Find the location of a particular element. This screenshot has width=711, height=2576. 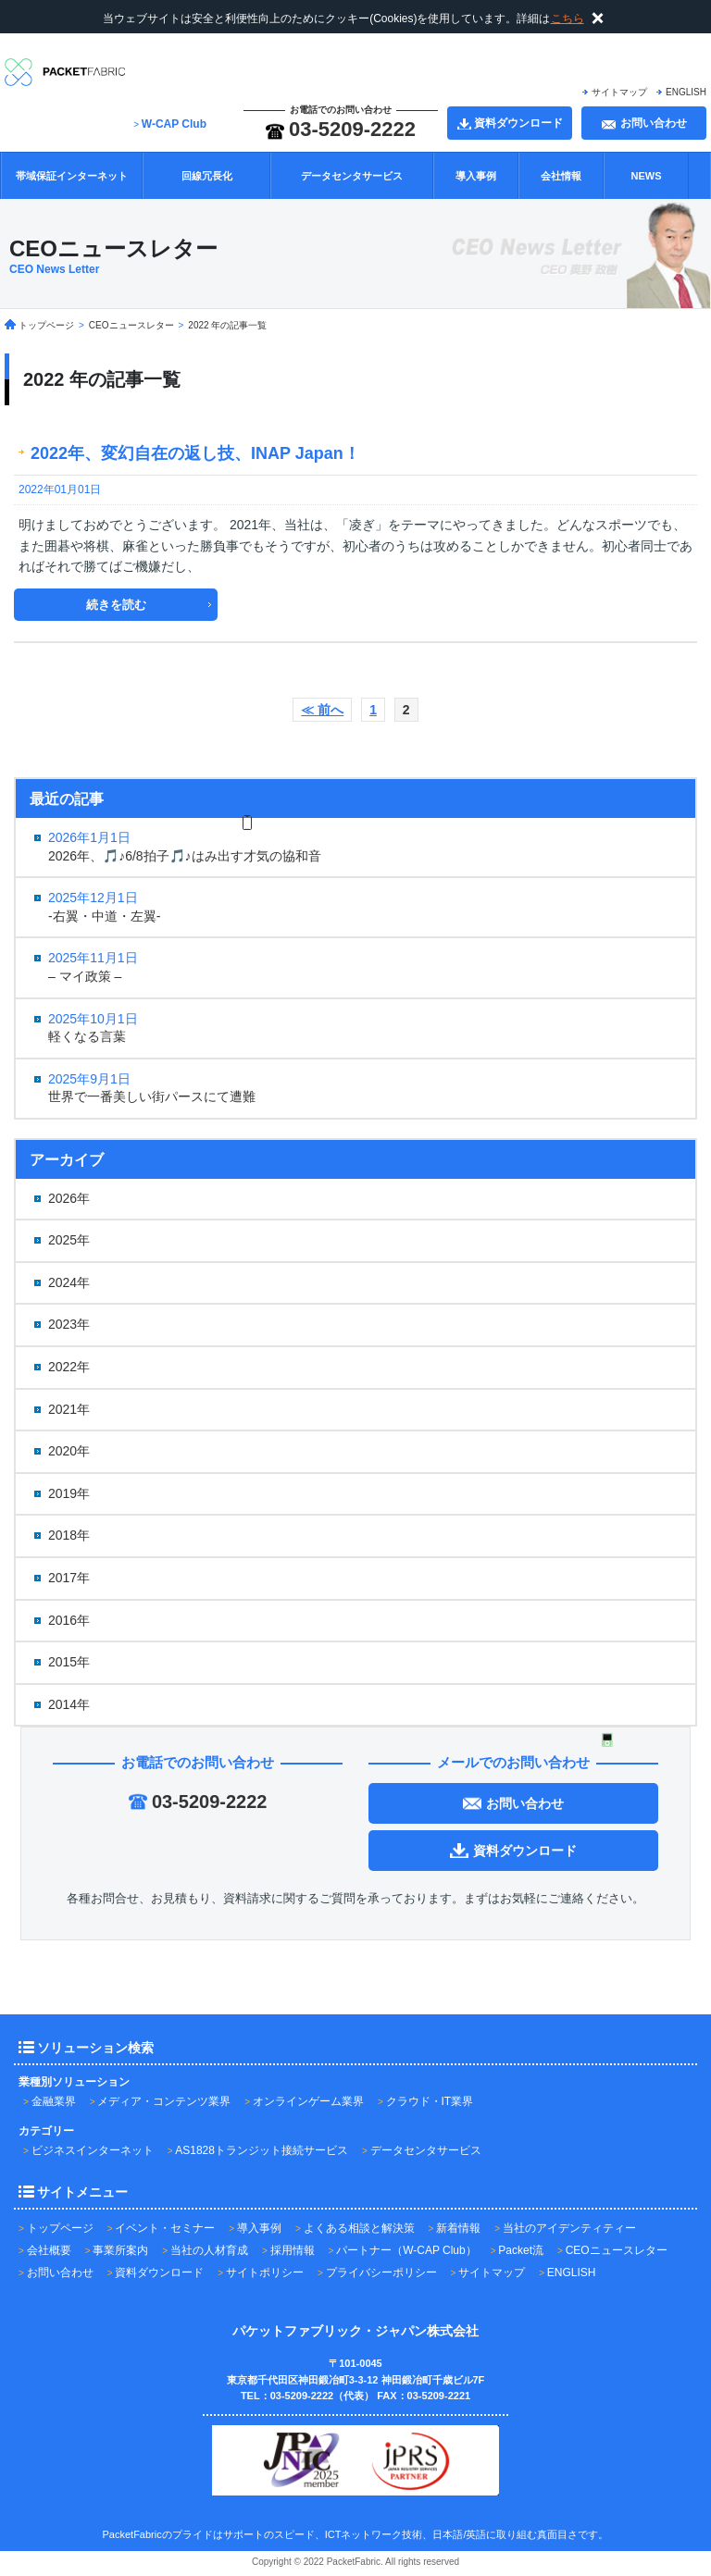

indicates mobile device or smartphone is located at coordinates (247, 823).